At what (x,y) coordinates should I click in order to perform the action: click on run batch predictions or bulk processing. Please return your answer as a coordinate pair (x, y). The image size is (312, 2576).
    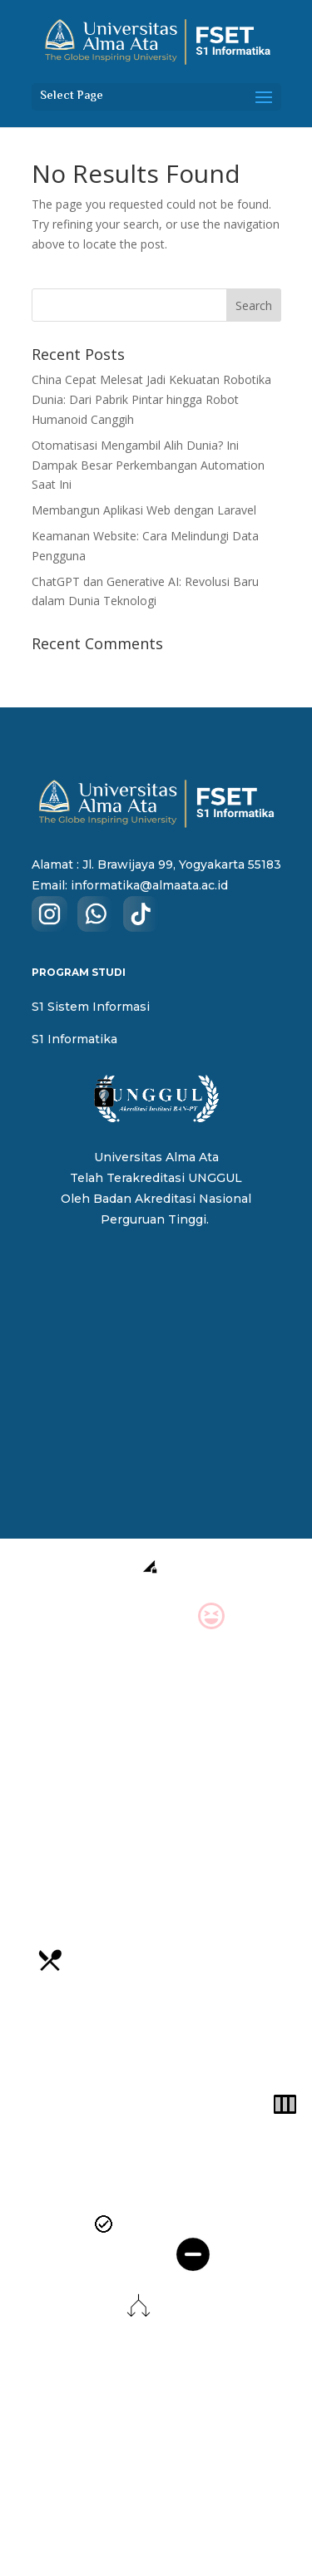
    Looking at the image, I should click on (104, 1093).